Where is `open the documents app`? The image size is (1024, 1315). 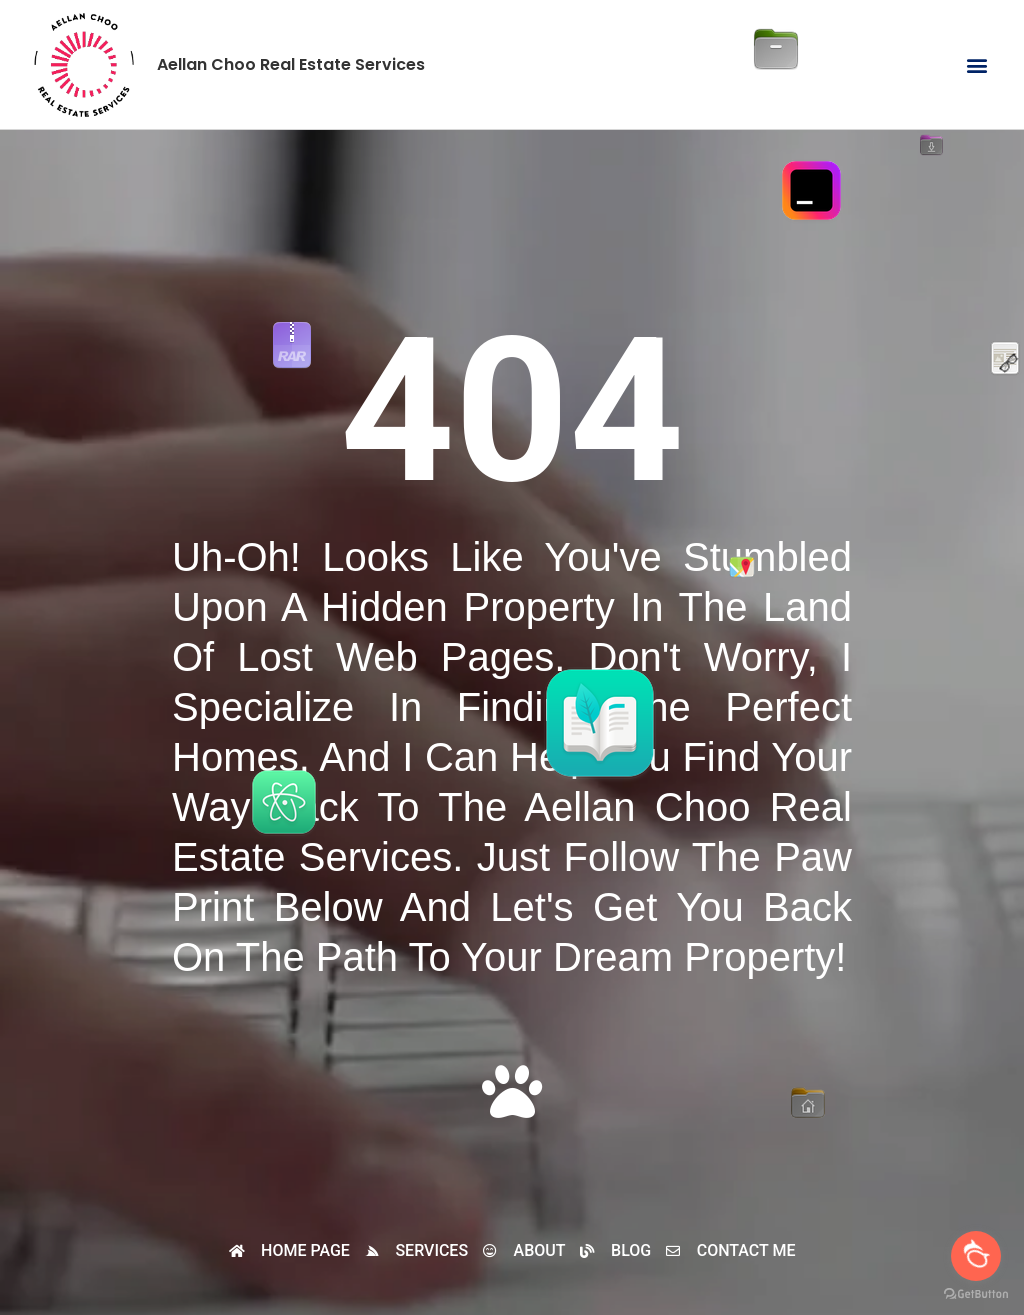 open the documents app is located at coordinates (1005, 358).